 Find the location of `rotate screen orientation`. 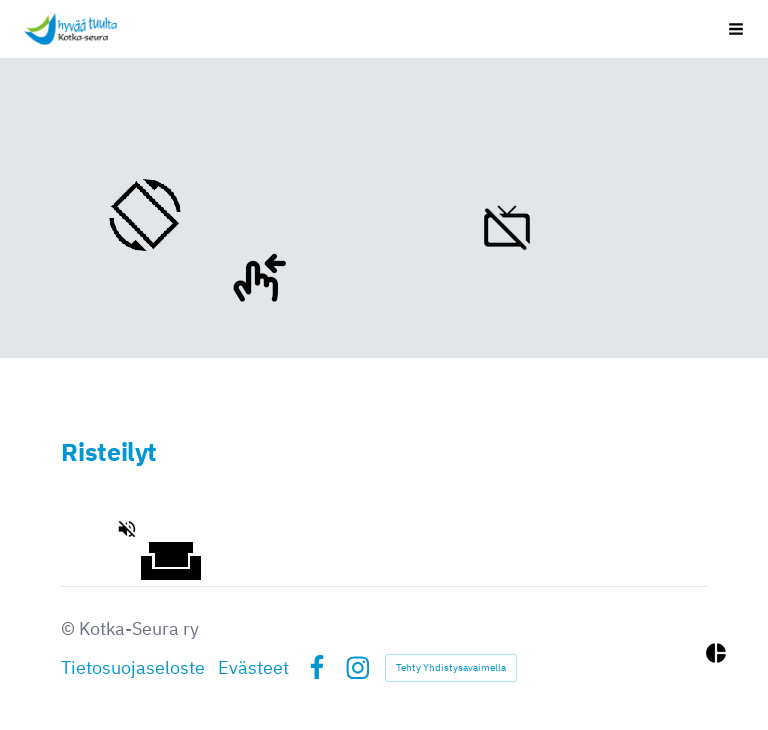

rotate screen orientation is located at coordinates (145, 215).